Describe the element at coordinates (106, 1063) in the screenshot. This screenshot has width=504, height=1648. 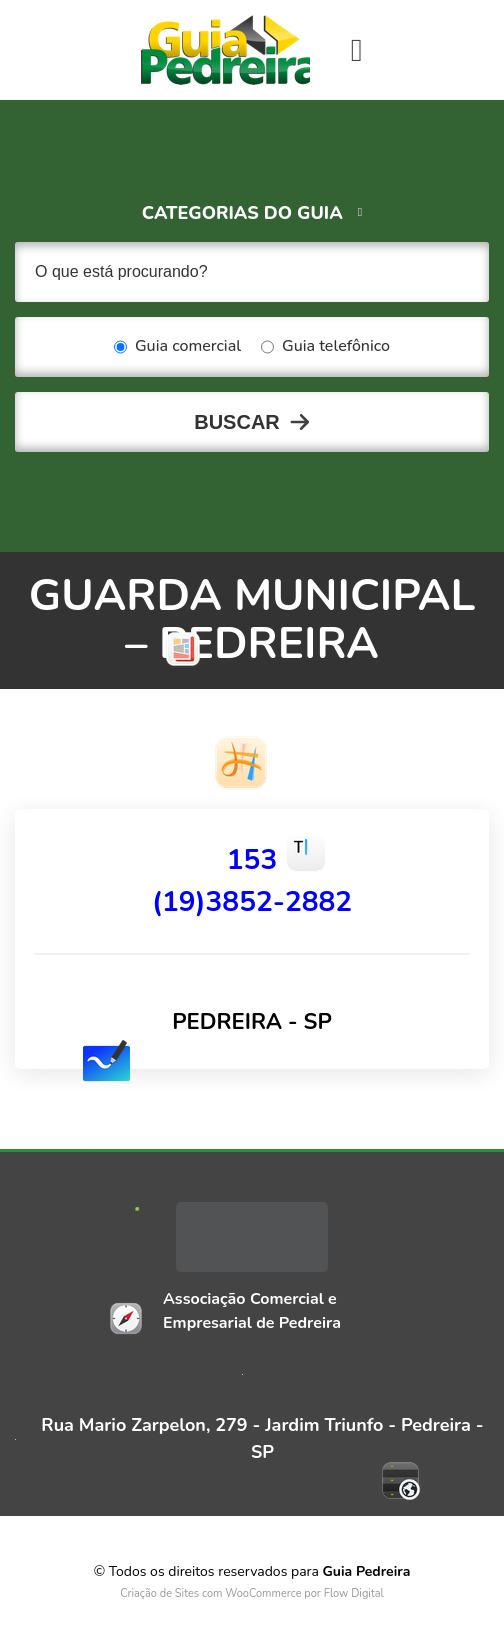
I see `open the whiteboard app` at that location.